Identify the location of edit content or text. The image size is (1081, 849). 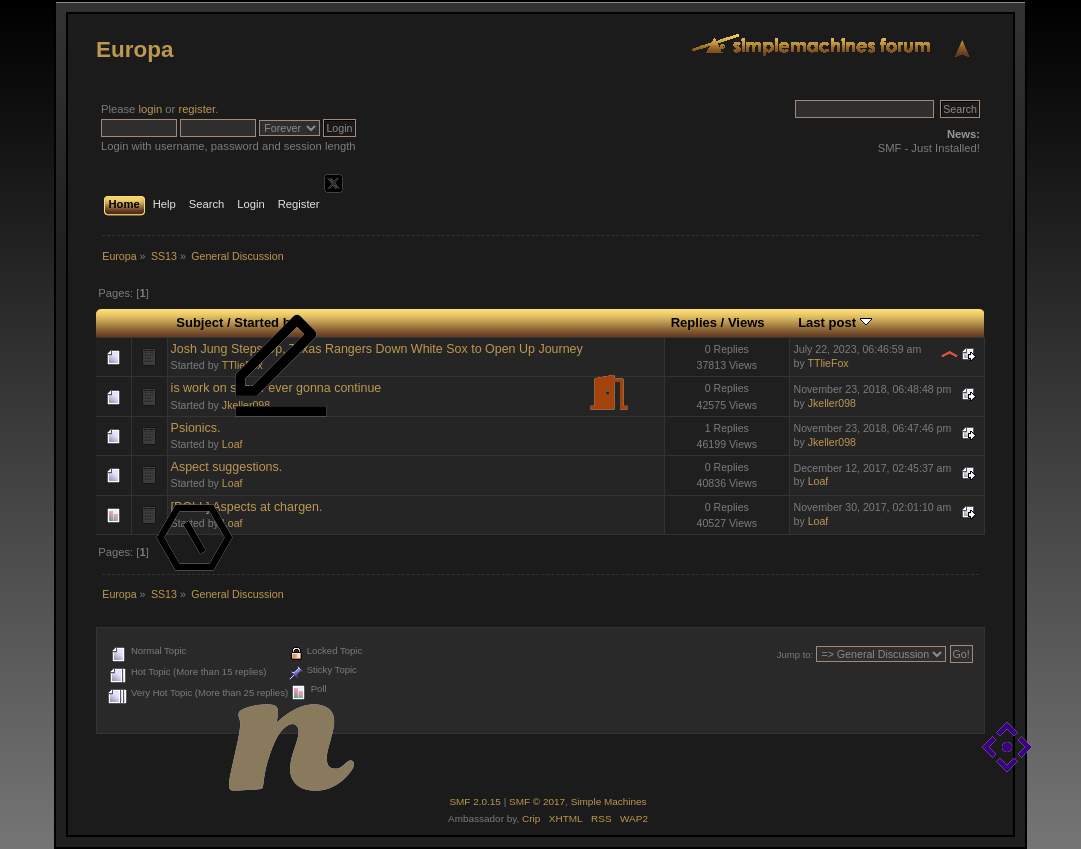
(281, 366).